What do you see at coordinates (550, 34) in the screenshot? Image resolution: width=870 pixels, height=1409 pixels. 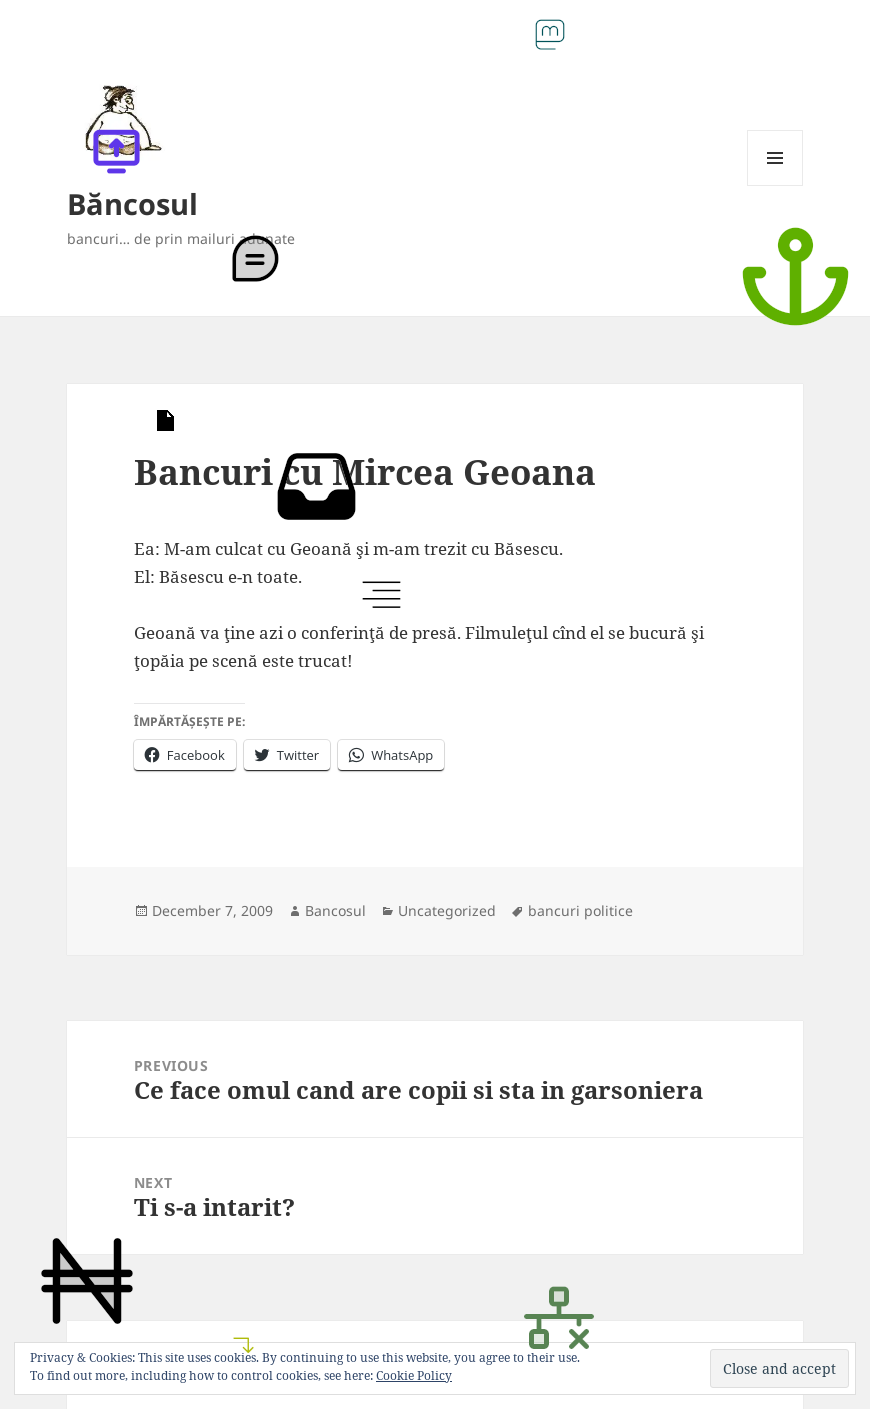 I see `open mastodon app` at bounding box center [550, 34].